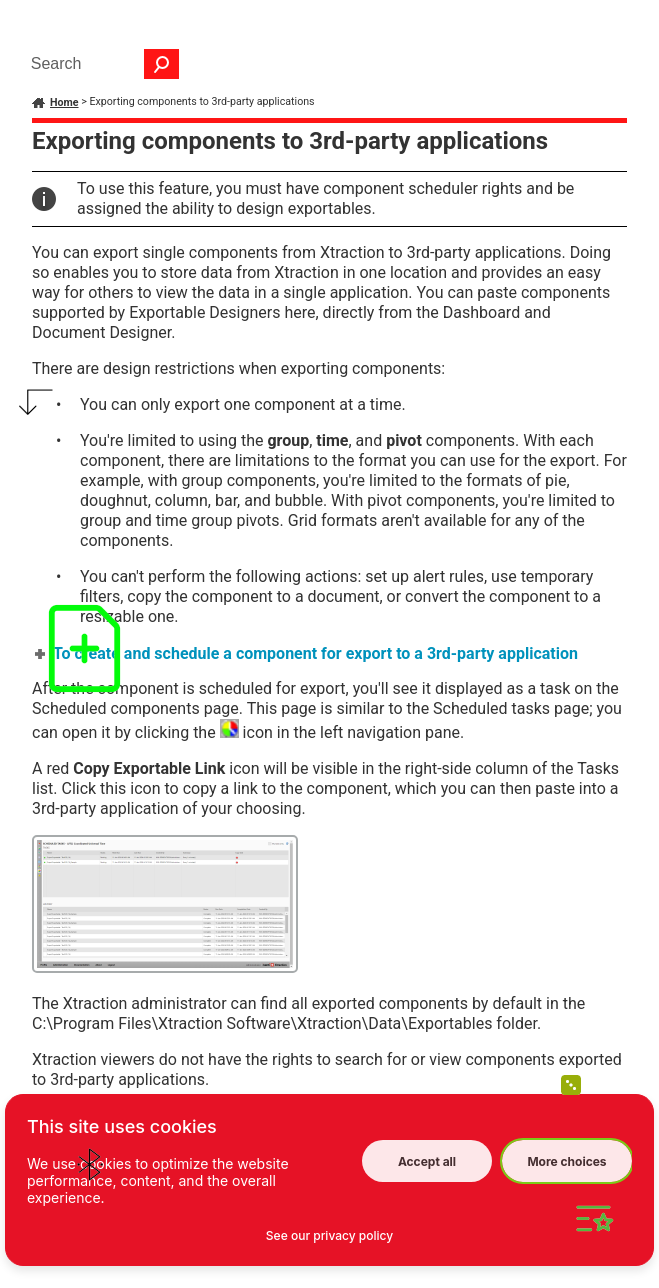 The height and width of the screenshot is (1288, 659). What do you see at coordinates (84, 648) in the screenshot?
I see `add a new file` at bounding box center [84, 648].